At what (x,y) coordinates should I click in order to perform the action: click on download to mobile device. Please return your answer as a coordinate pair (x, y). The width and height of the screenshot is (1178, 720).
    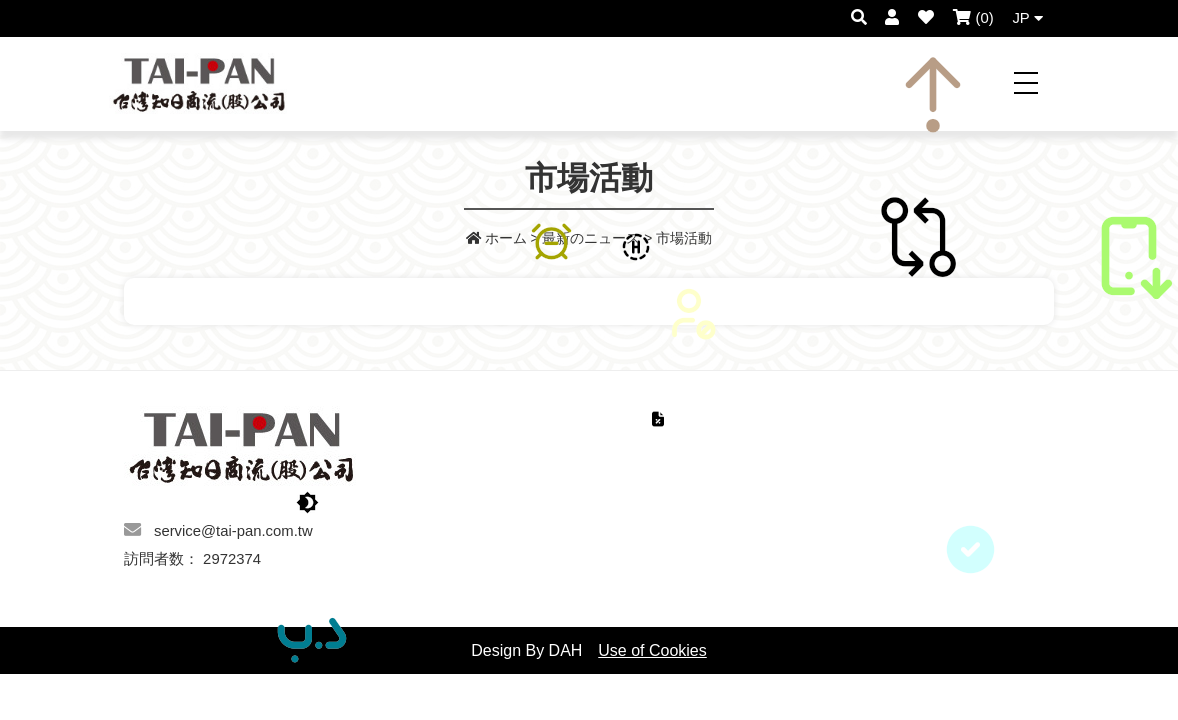
    Looking at the image, I should click on (1129, 256).